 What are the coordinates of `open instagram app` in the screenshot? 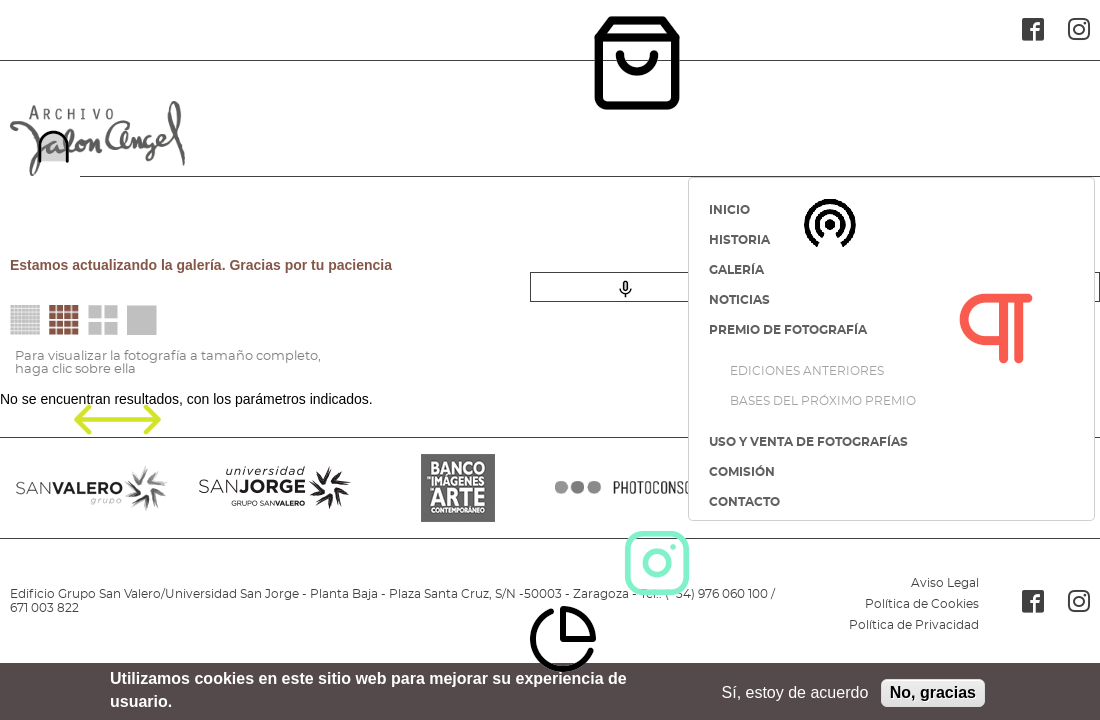 It's located at (657, 563).